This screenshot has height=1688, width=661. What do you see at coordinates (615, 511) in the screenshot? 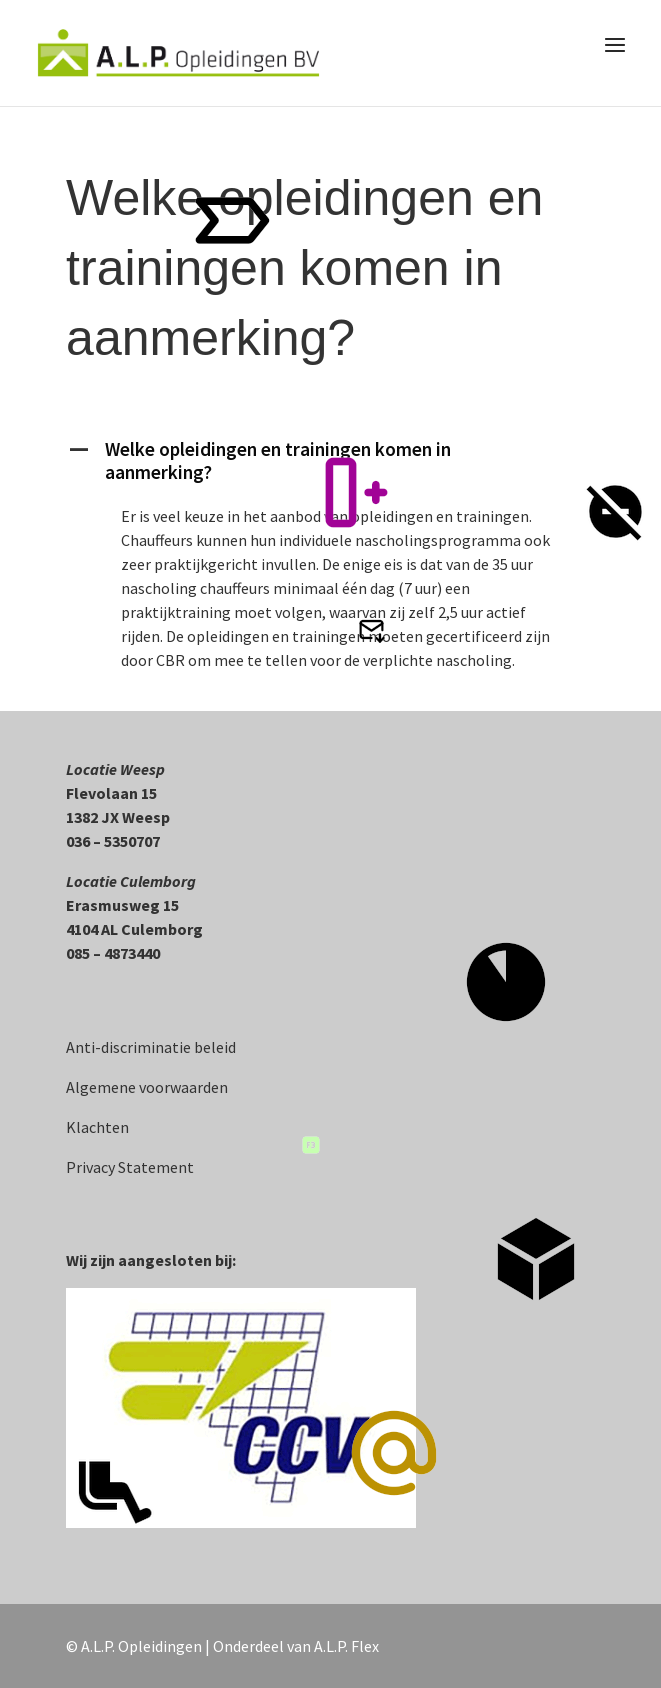
I see `do not disturb mode is disabled` at bounding box center [615, 511].